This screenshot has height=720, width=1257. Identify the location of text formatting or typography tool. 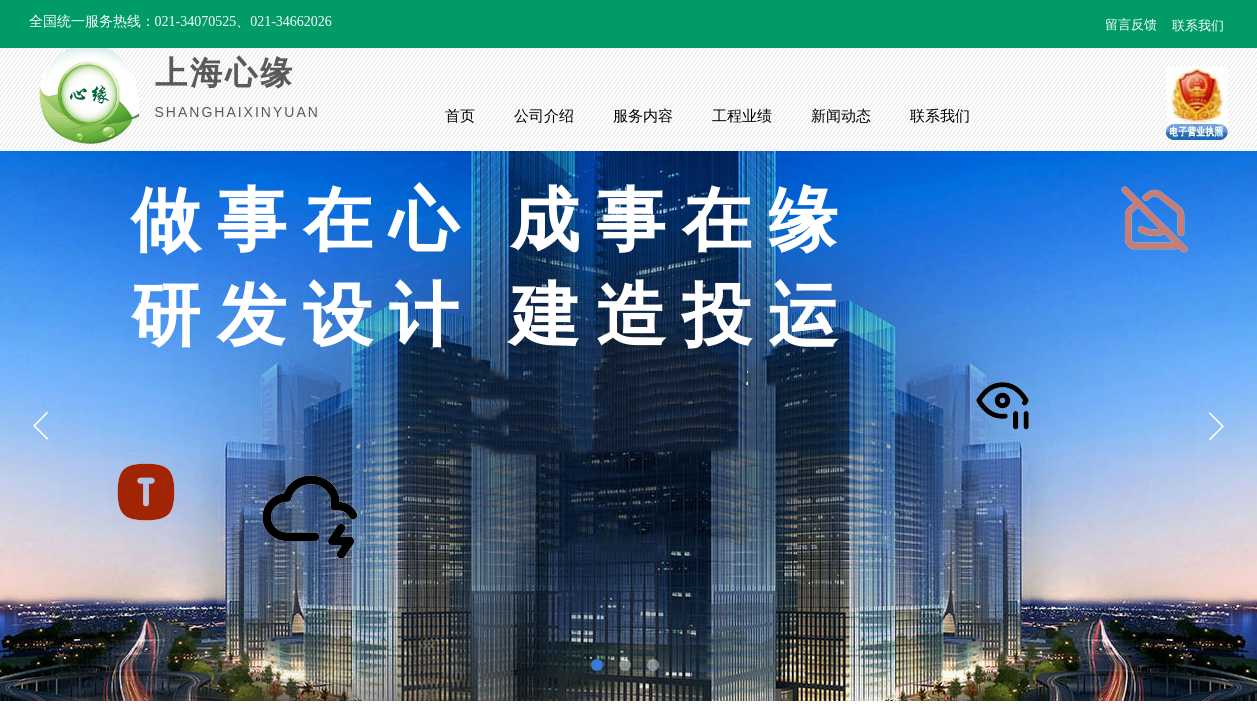
(146, 492).